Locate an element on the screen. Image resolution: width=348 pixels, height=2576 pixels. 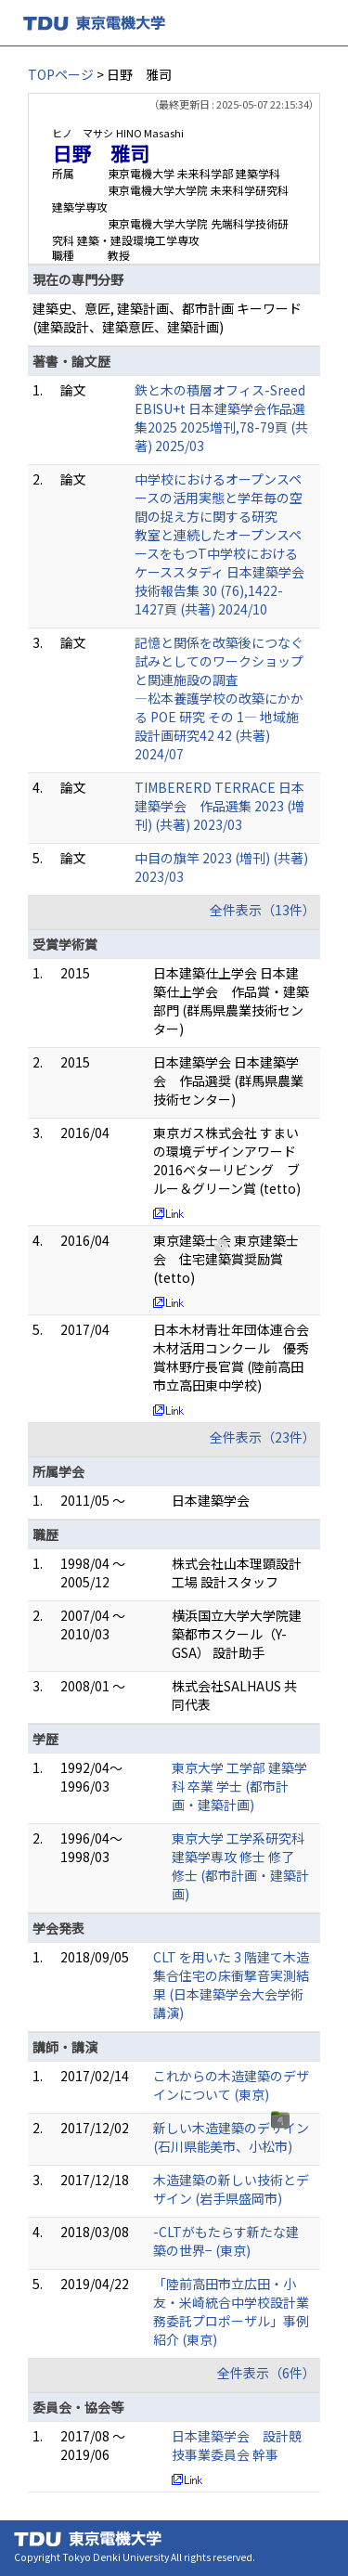
indicates a CD-R or recordable disc media is located at coordinates (221, 1246).